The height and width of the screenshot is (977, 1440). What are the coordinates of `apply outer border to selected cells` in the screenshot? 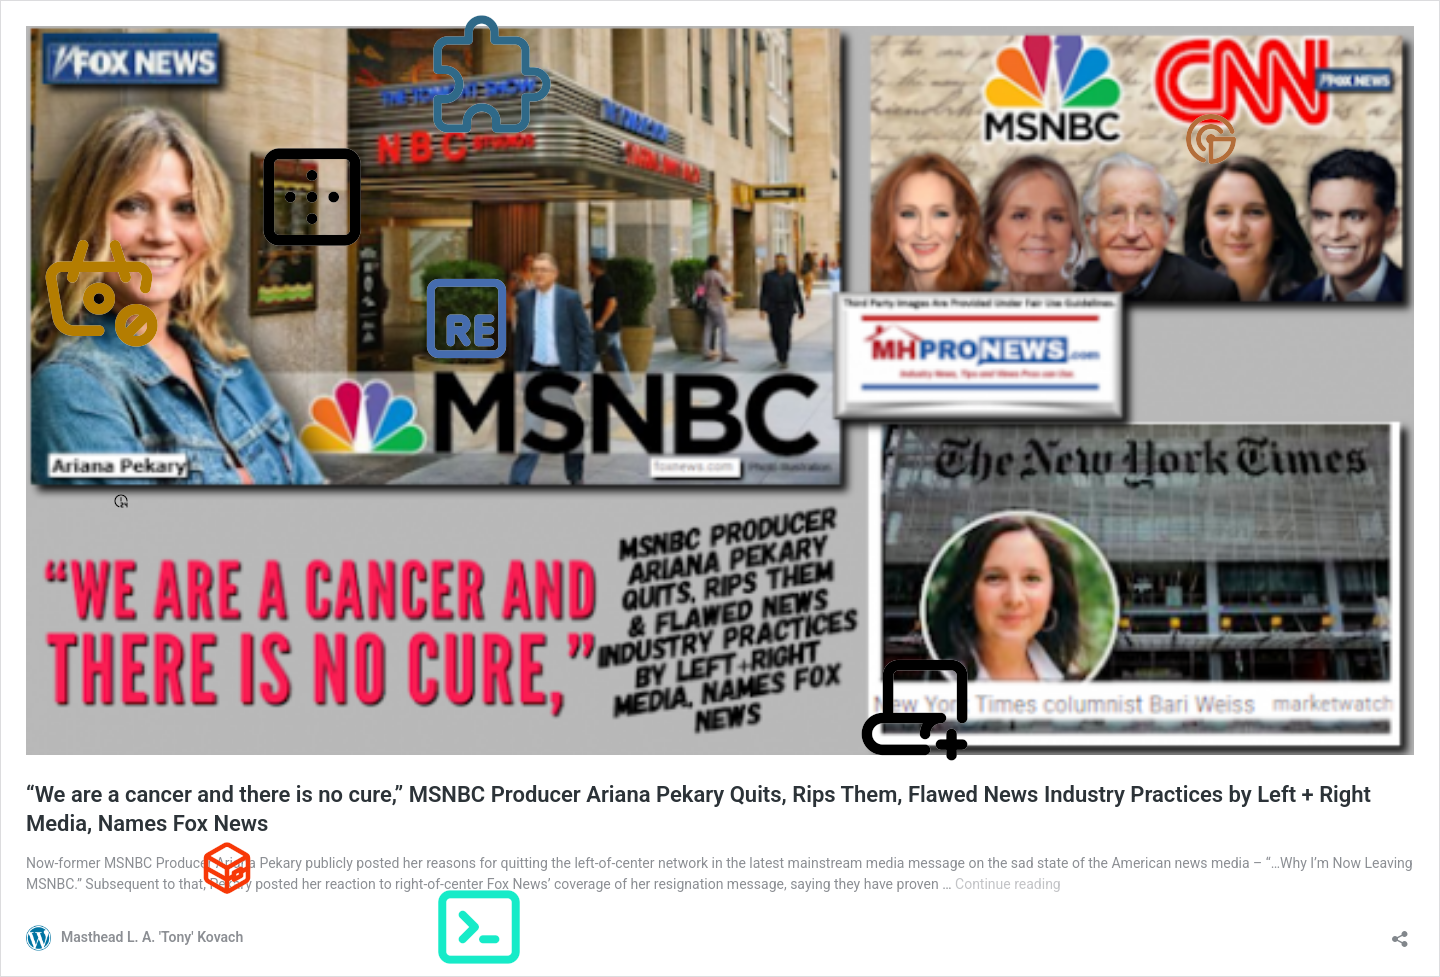 It's located at (312, 197).